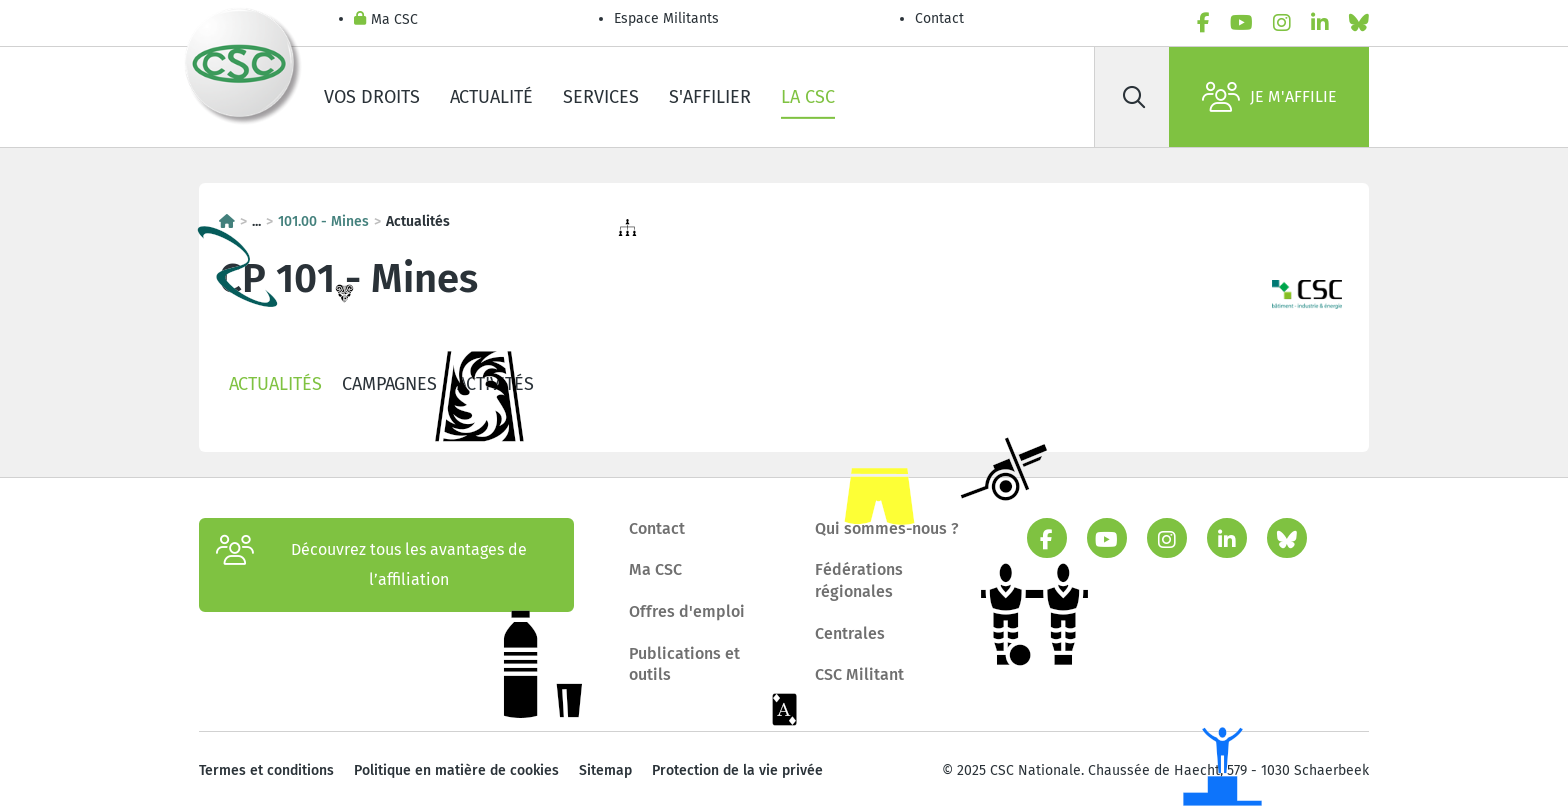 This screenshot has height=811, width=1568. What do you see at coordinates (1005, 456) in the screenshot?
I see `artillery unit or weapon in a strategy game` at bounding box center [1005, 456].